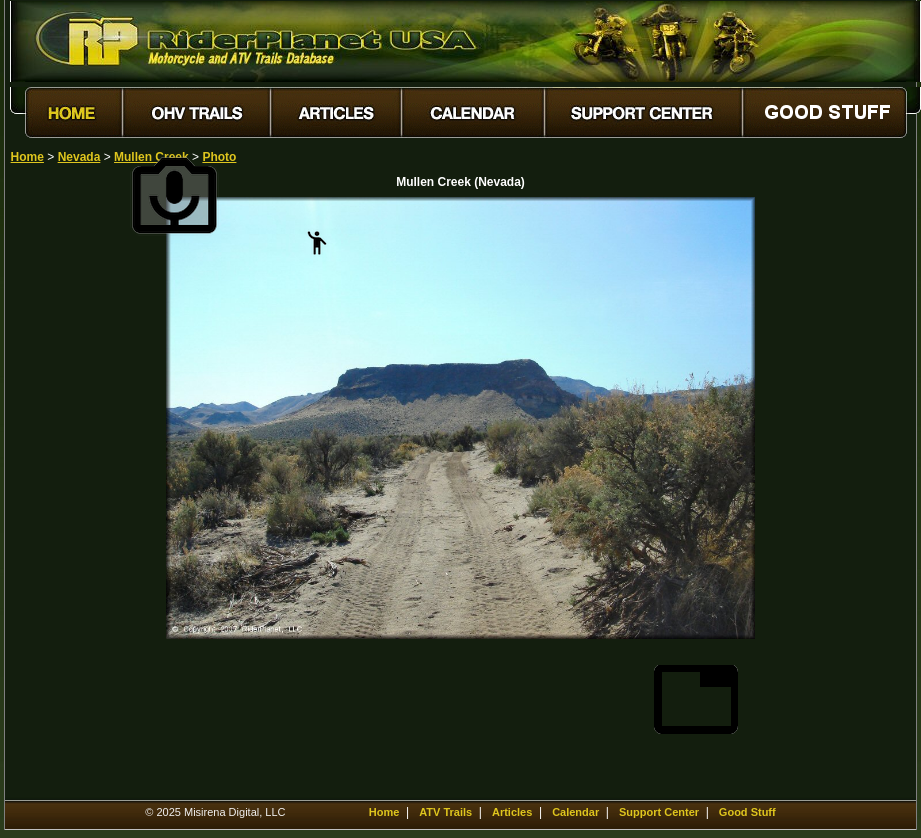 The width and height of the screenshot is (921, 838). Describe the element at coordinates (696, 699) in the screenshot. I see `open a new browser tab` at that location.